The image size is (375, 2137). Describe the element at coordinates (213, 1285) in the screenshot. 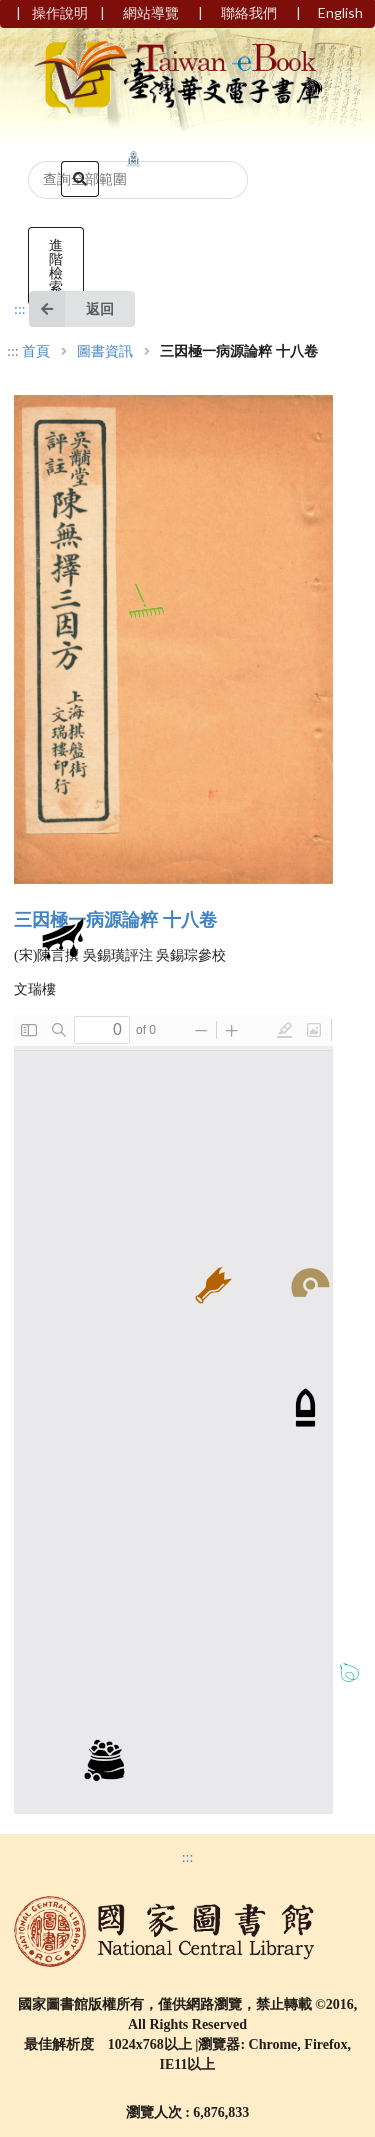

I see `indicates a broken or damaged item` at that location.